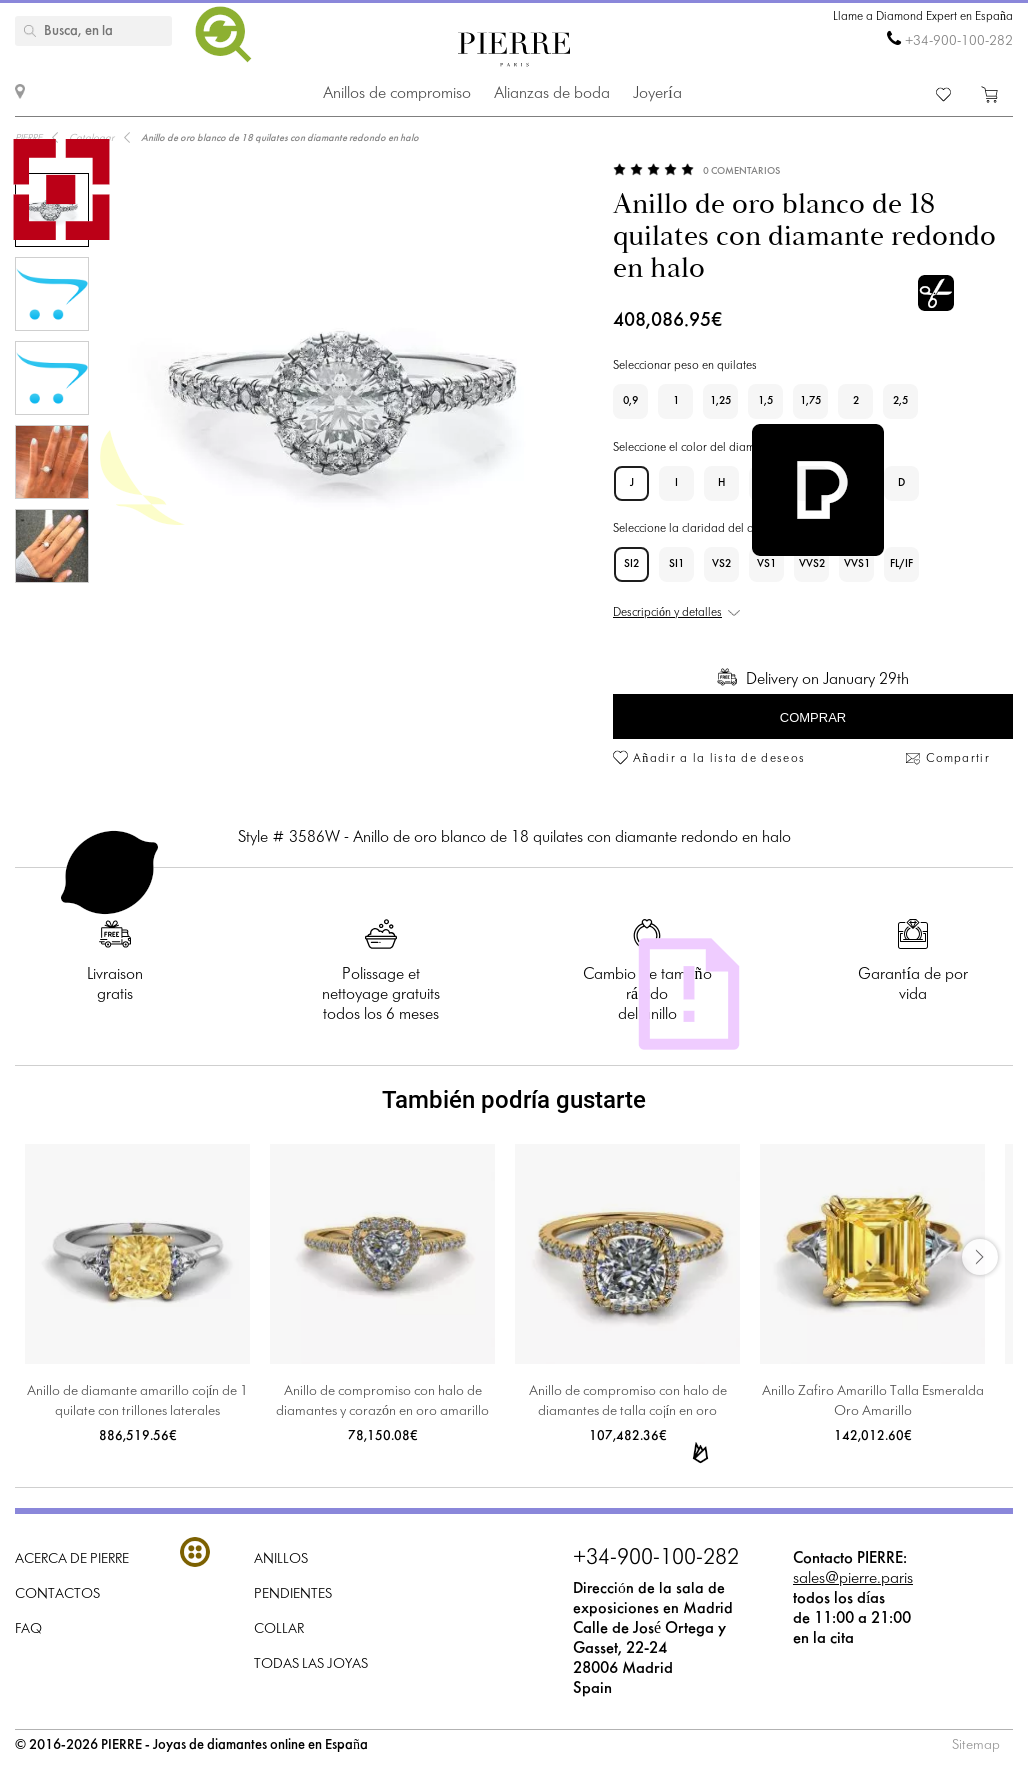 The width and height of the screenshot is (1028, 1784). What do you see at coordinates (700, 1452) in the screenshot?
I see `Firebase platform logo` at bounding box center [700, 1452].